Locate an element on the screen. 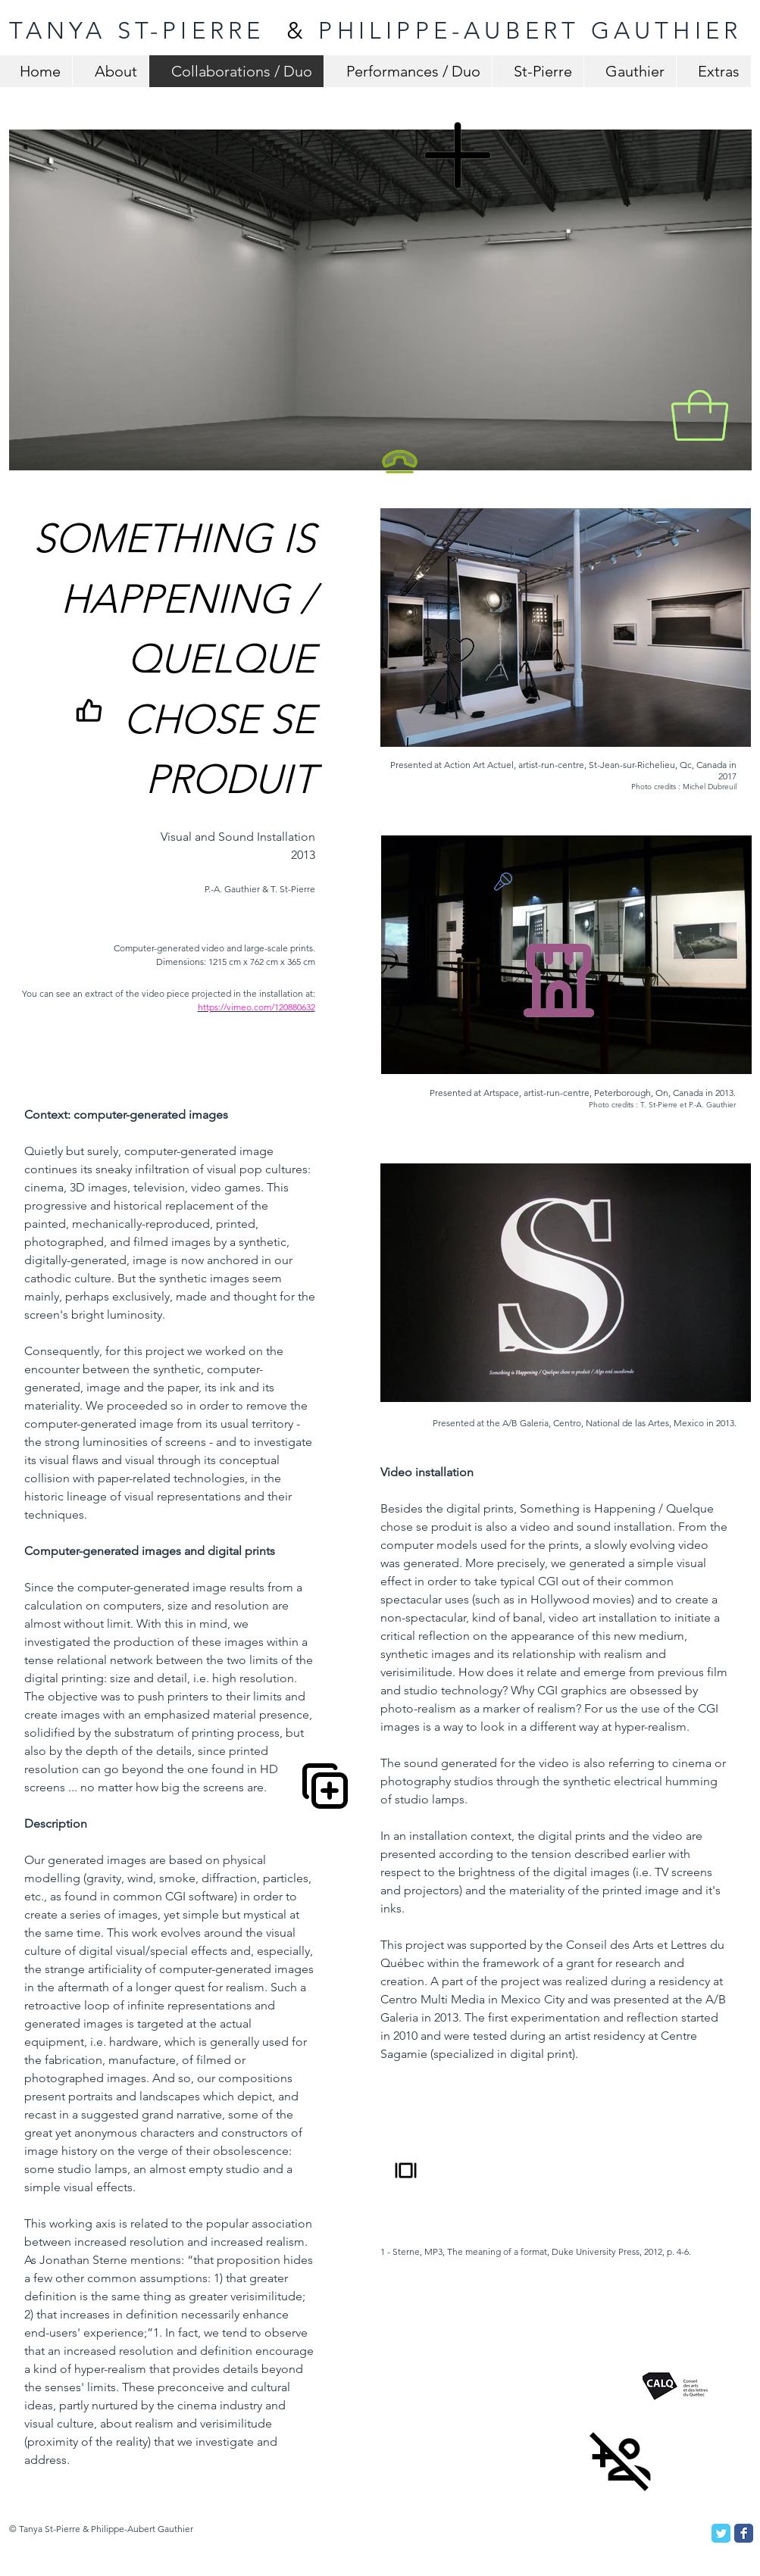  indicates user cannot be added as a contact is located at coordinates (621, 2459).